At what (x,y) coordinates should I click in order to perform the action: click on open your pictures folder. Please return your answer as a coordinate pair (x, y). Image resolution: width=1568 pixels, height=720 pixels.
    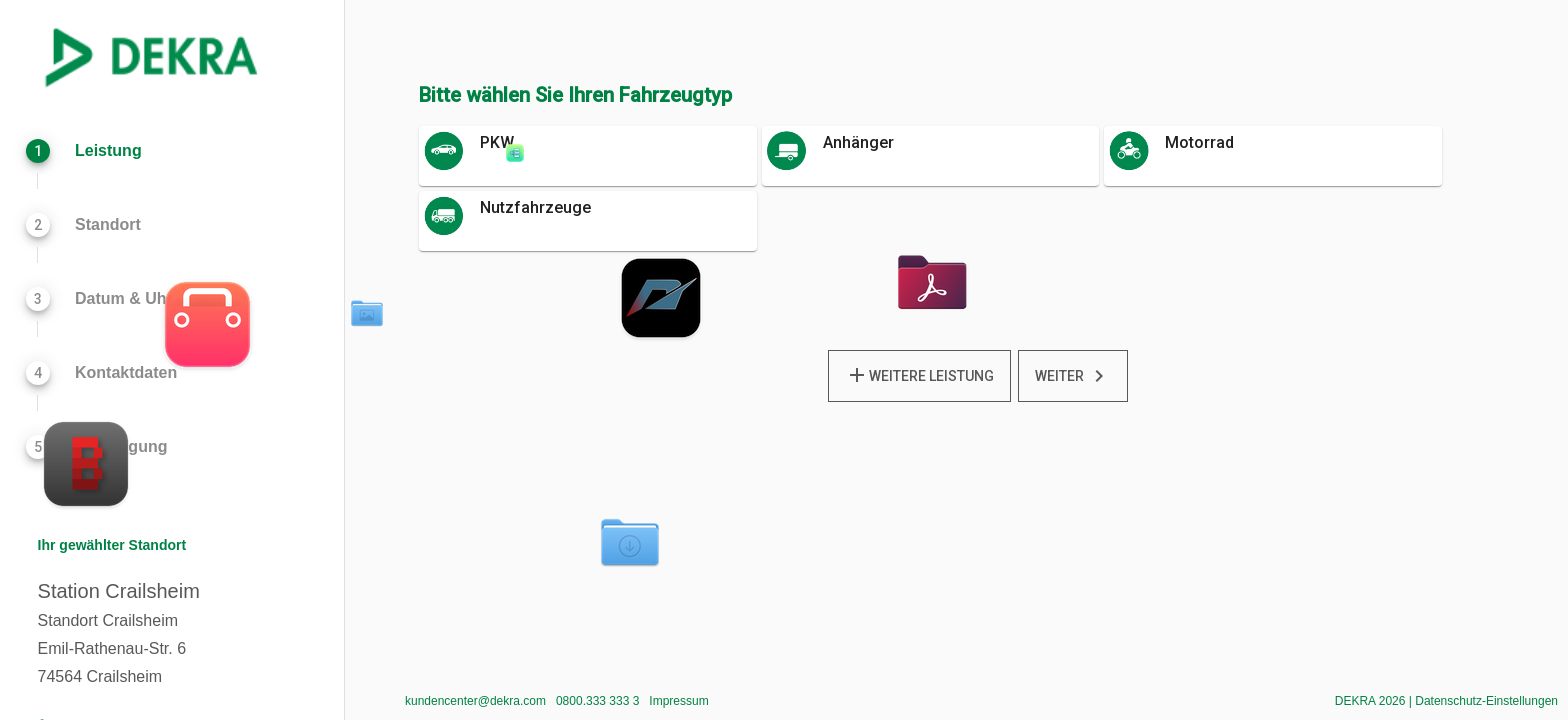
    Looking at the image, I should click on (367, 313).